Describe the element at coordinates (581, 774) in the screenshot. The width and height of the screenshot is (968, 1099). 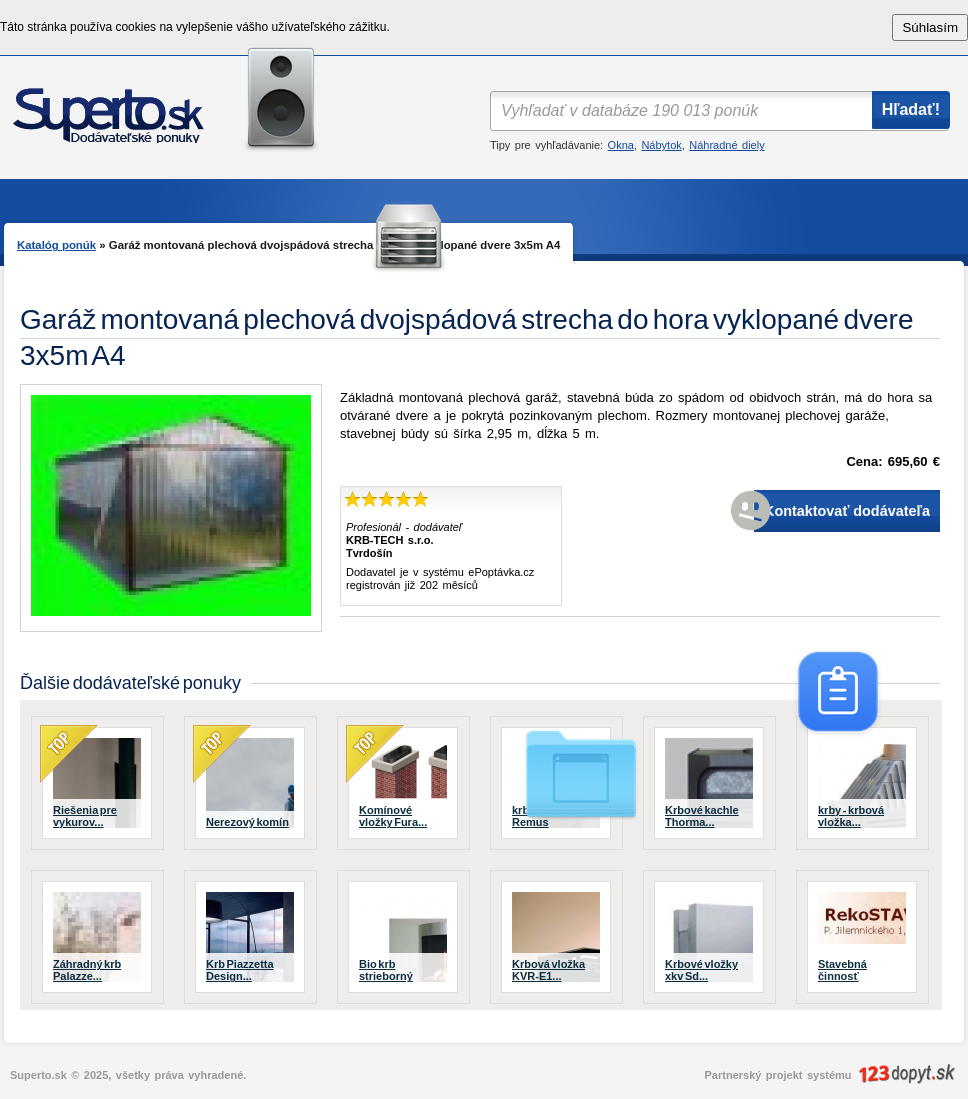
I see `open the desktop folder` at that location.